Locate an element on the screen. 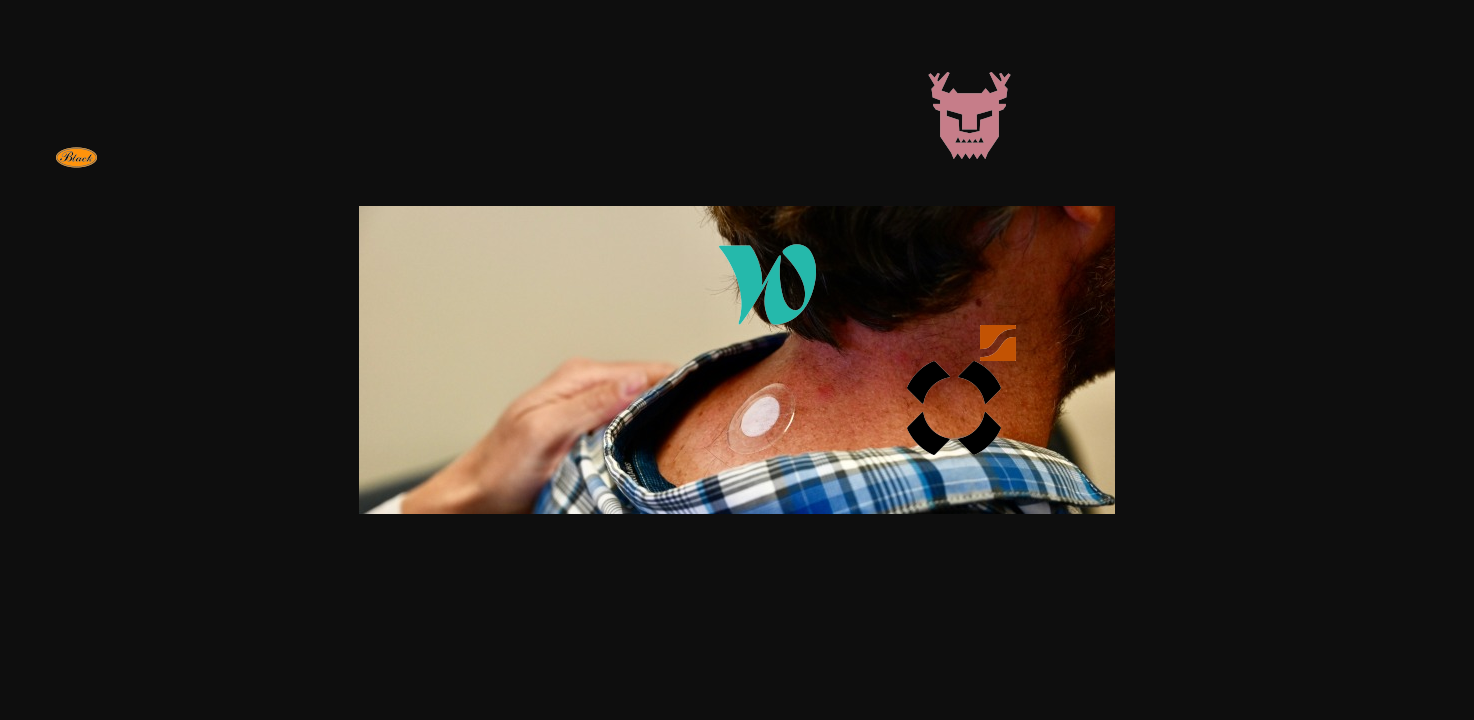 This screenshot has height=720, width=1474. visit welcome to the jungle job platform is located at coordinates (767, 284).